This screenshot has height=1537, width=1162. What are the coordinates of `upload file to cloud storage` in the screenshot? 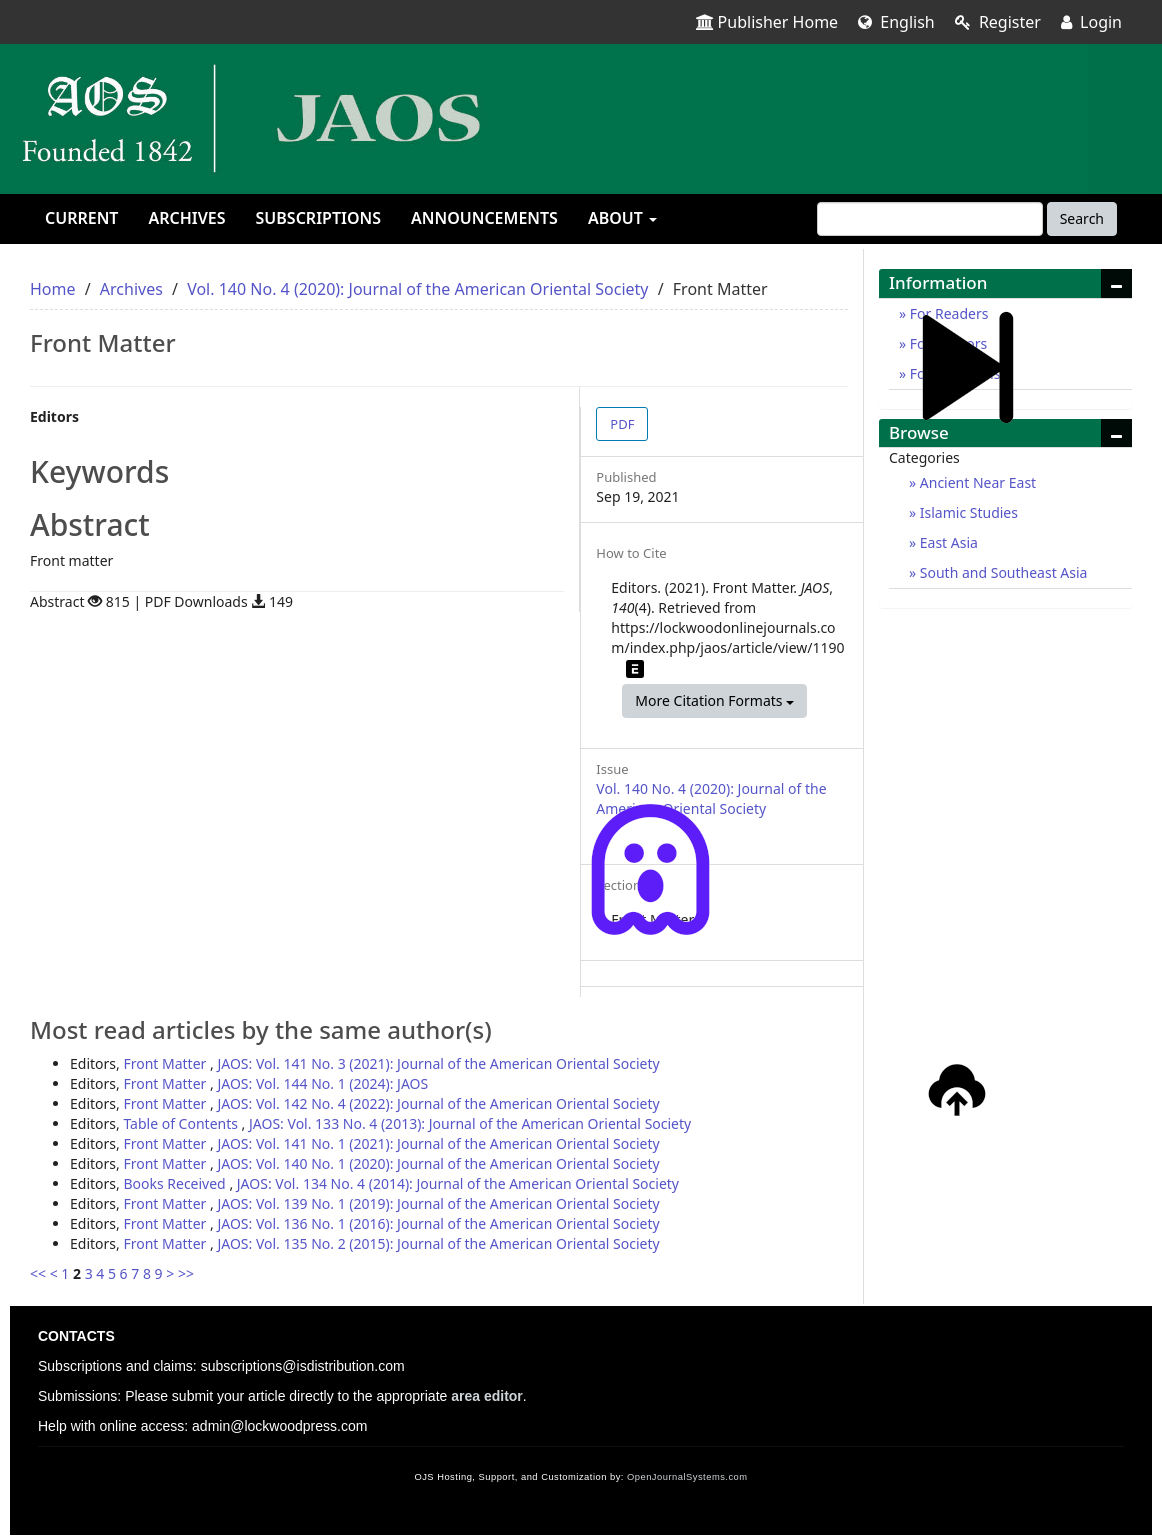 It's located at (957, 1090).